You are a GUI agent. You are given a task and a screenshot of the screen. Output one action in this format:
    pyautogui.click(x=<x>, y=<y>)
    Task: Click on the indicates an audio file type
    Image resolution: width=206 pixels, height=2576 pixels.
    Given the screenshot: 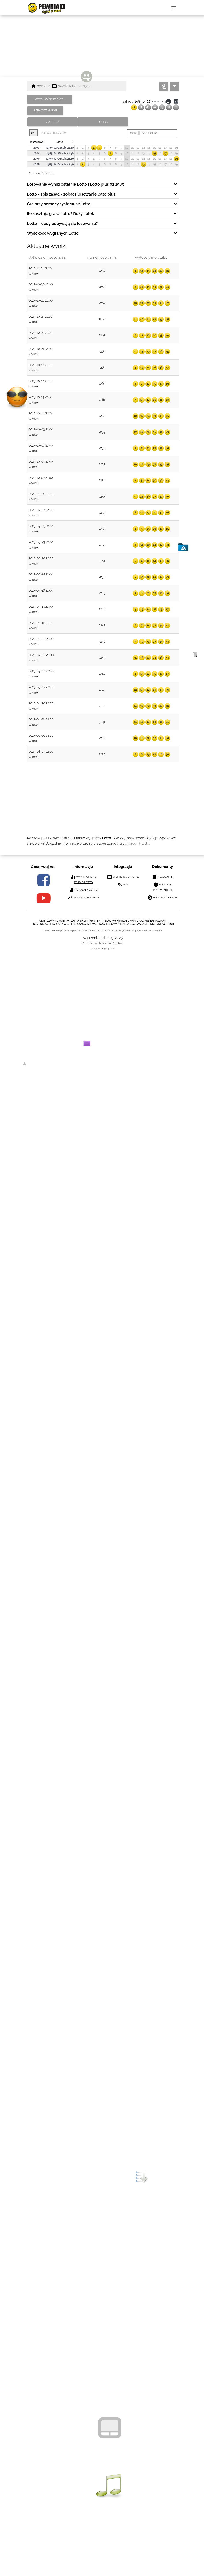 What is the action you would take?
    pyautogui.click(x=108, y=2485)
    